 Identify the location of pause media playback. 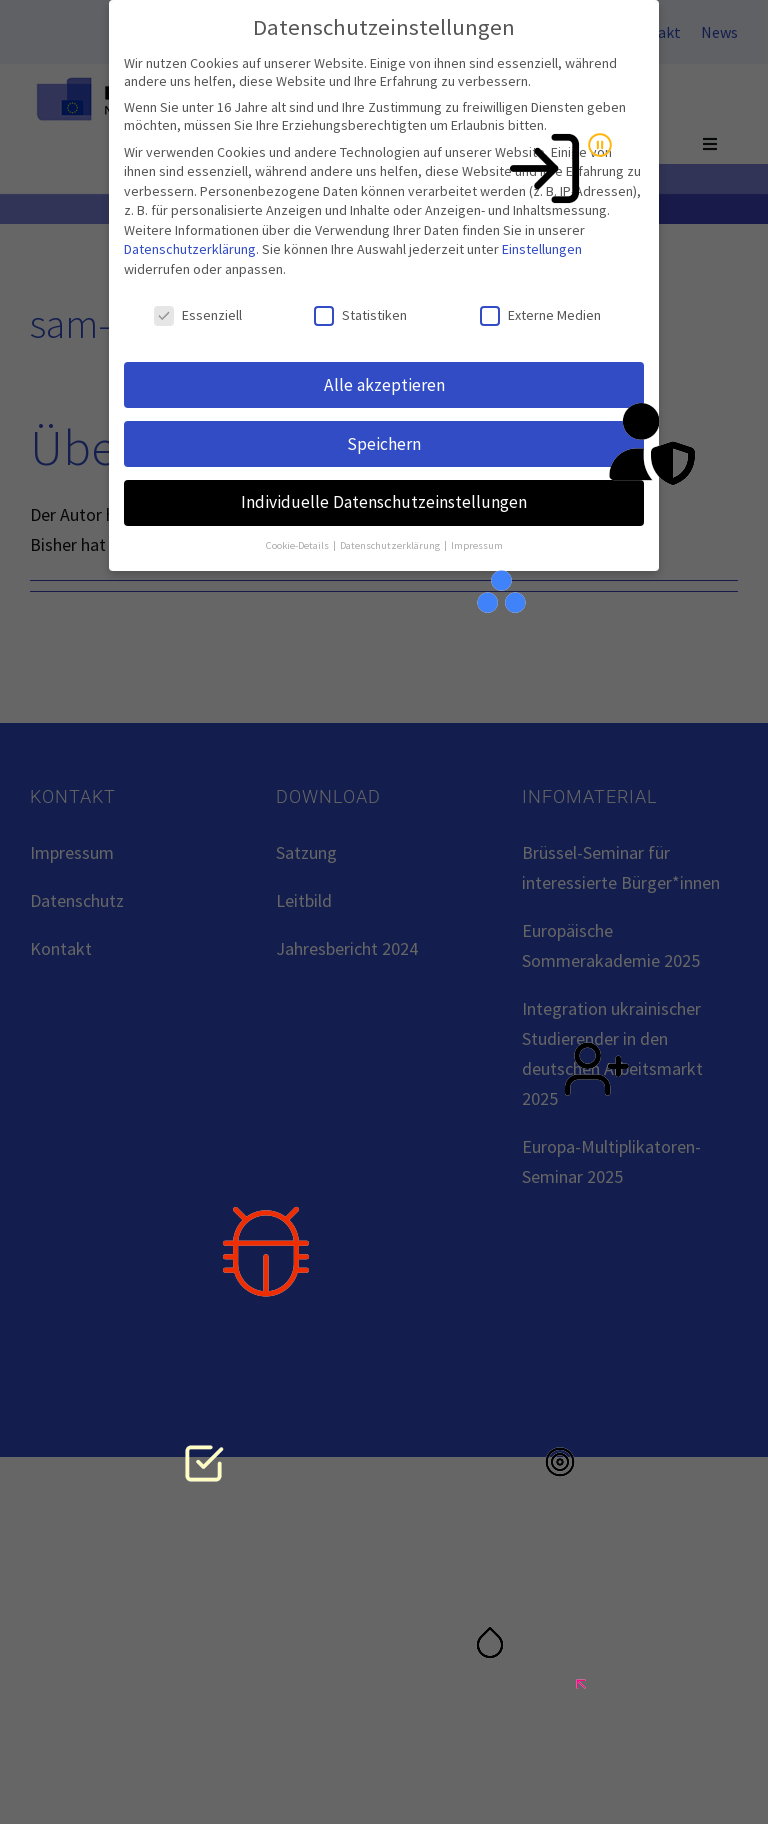
(600, 145).